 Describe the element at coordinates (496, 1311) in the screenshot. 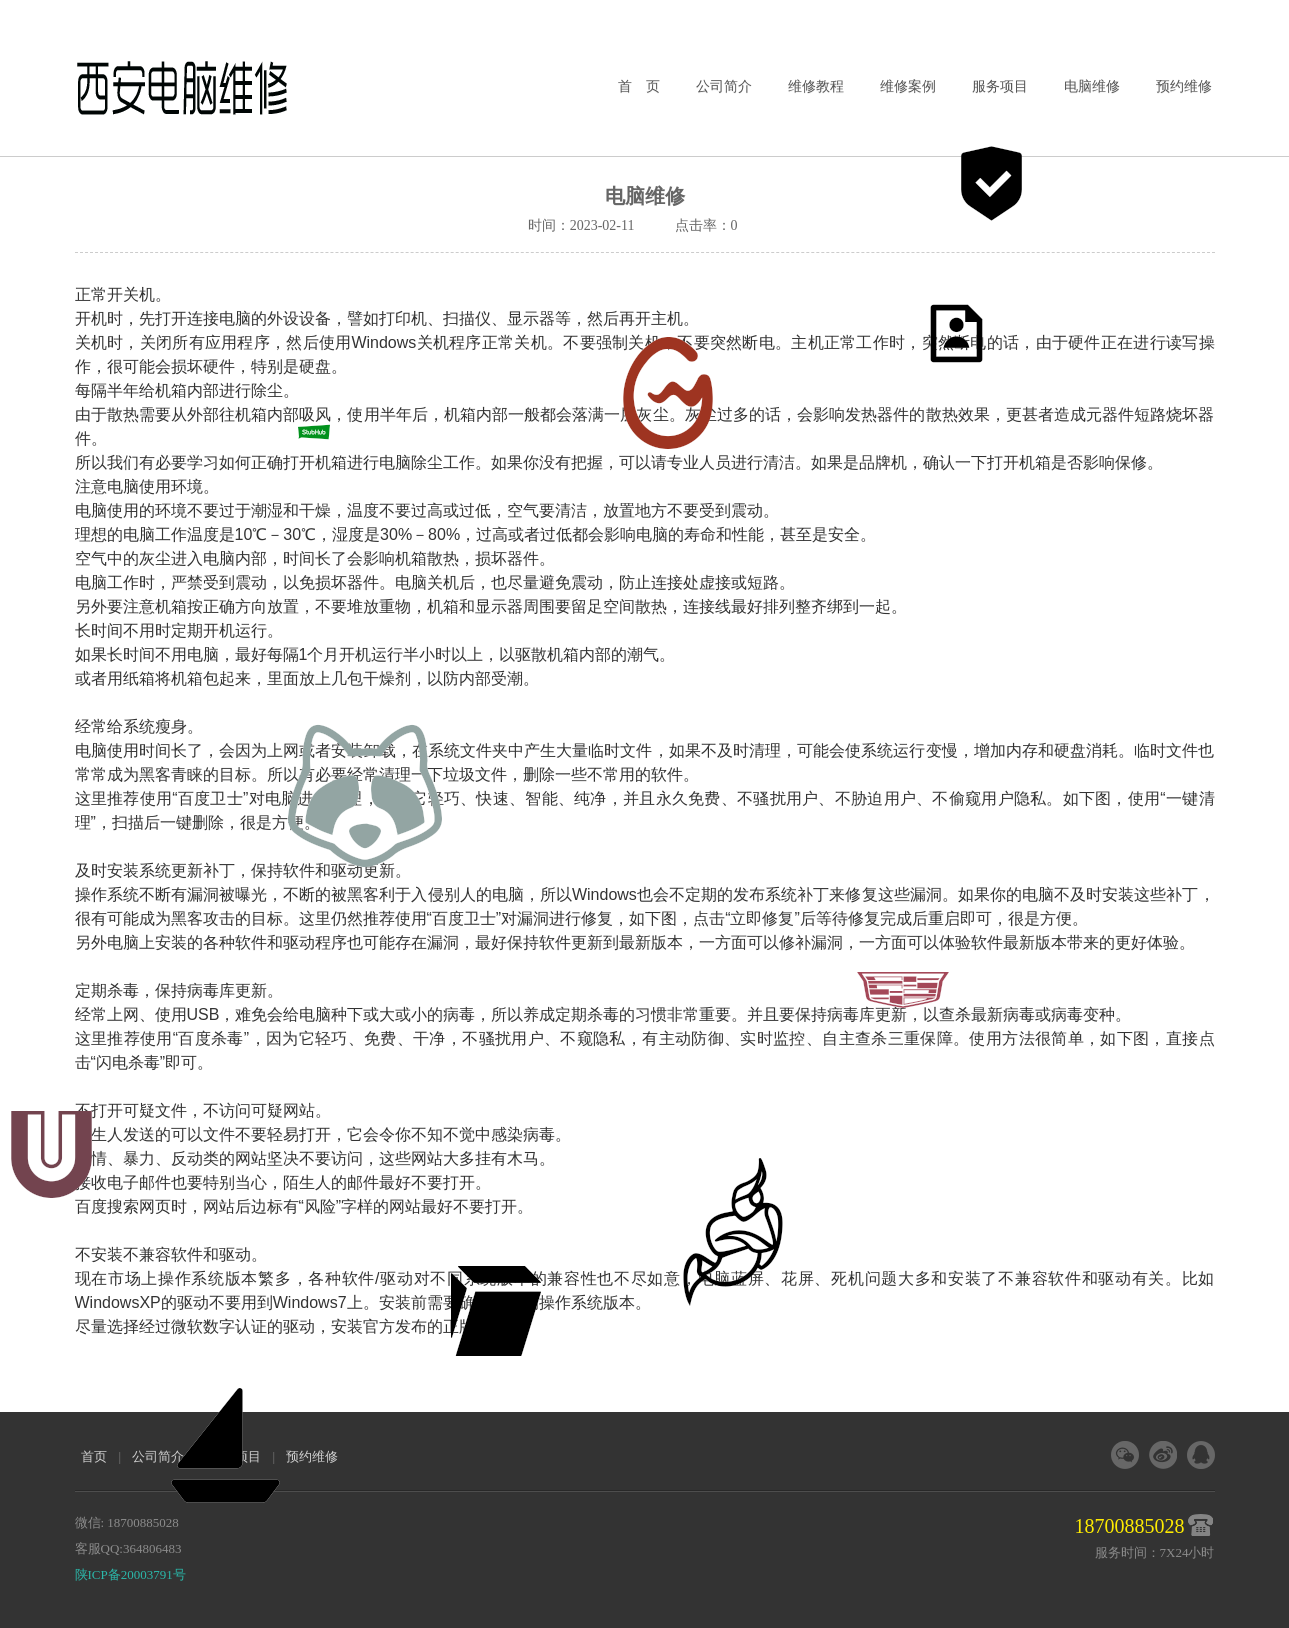

I see `open tuta secure email app` at that location.